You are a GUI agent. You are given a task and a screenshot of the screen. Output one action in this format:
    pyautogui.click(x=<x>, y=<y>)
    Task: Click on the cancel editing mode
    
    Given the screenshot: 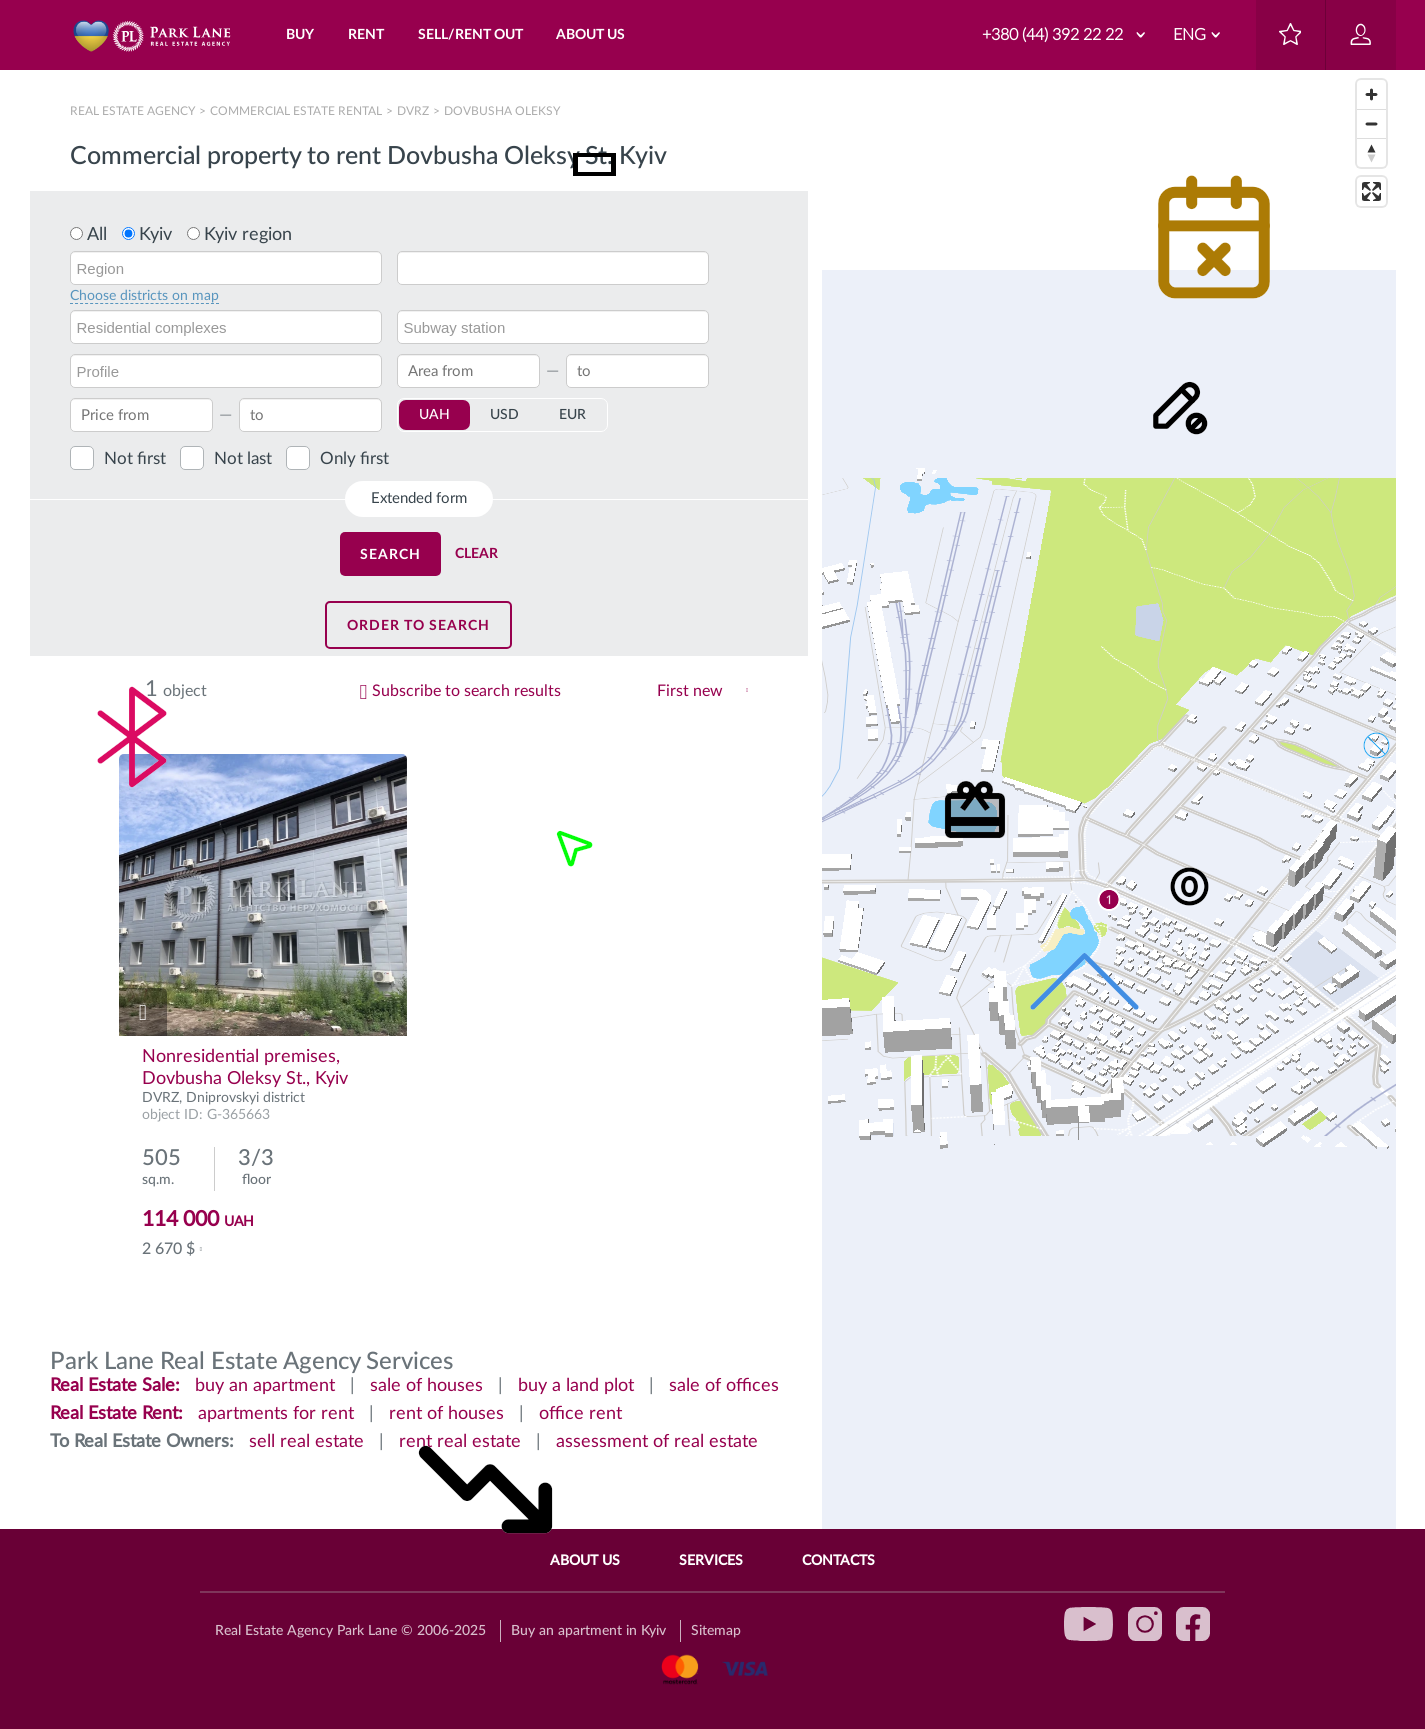 What is the action you would take?
    pyautogui.click(x=1177, y=404)
    